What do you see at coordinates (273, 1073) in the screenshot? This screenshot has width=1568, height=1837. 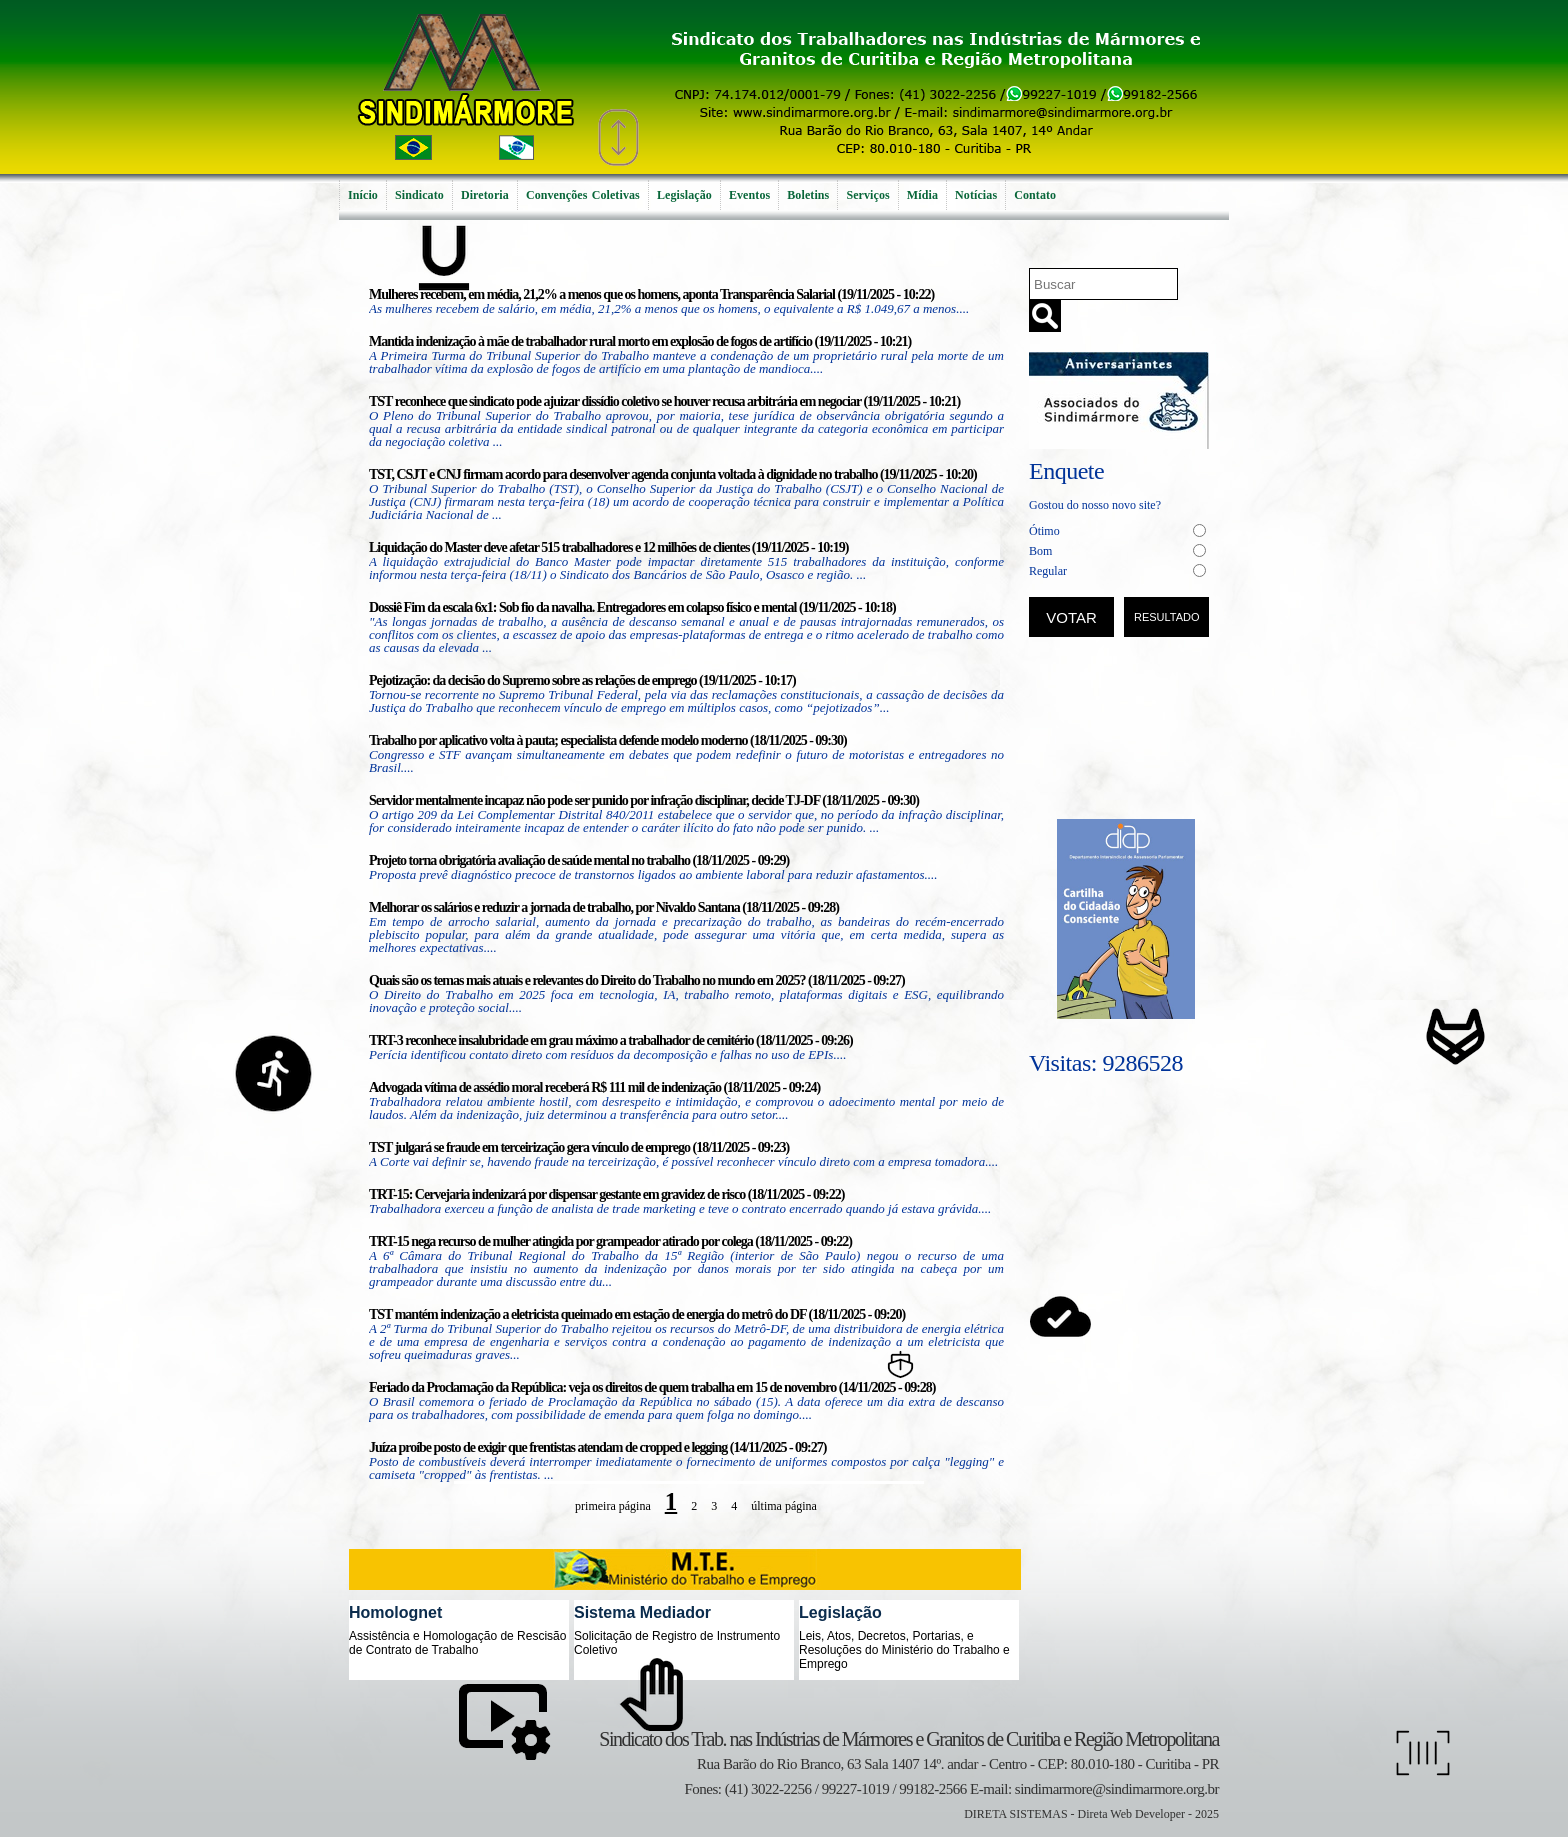 I see `start running or jogging activity` at bounding box center [273, 1073].